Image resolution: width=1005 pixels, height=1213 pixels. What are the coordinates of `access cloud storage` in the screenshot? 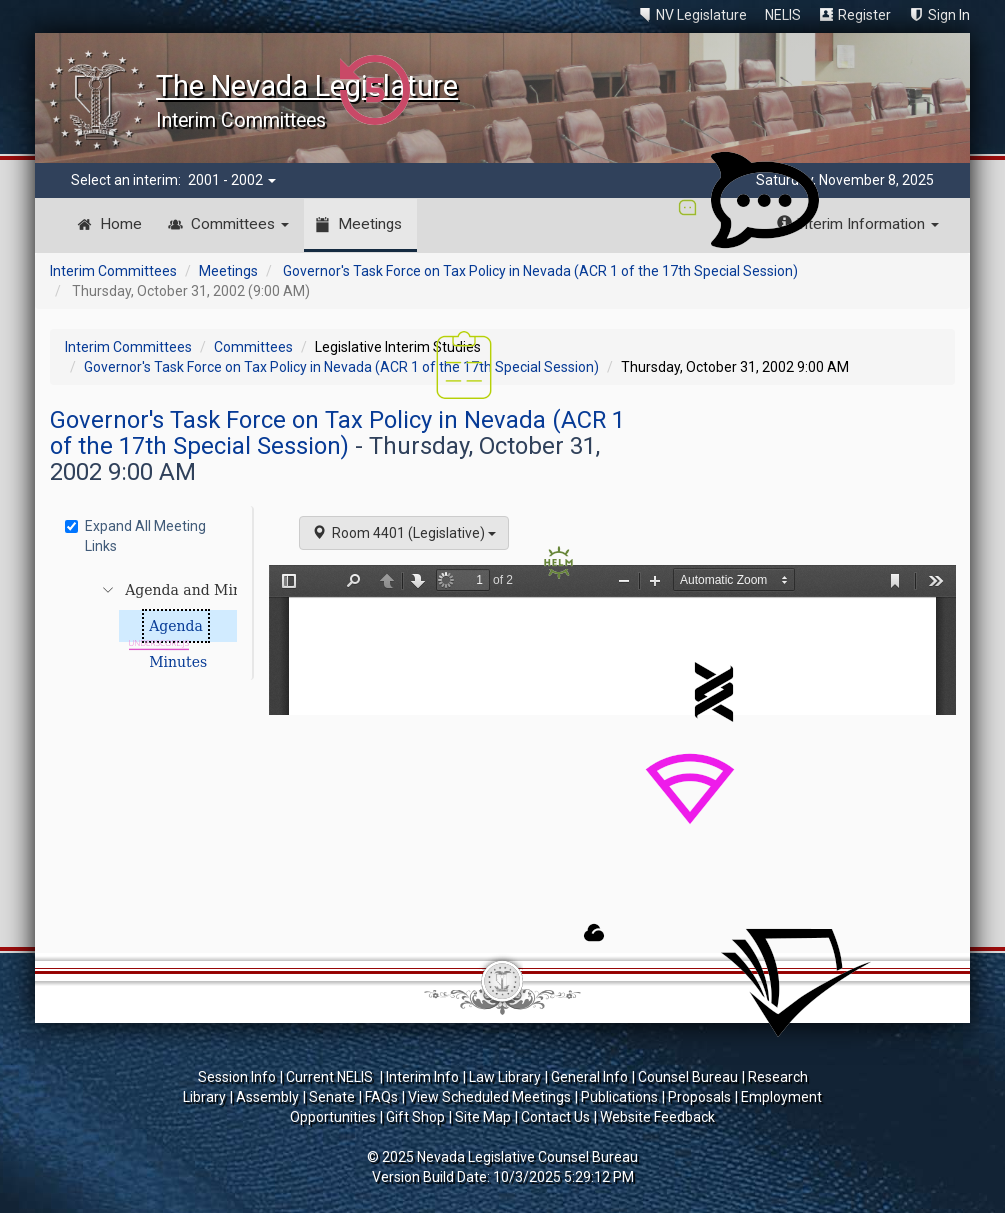 It's located at (594, 933).